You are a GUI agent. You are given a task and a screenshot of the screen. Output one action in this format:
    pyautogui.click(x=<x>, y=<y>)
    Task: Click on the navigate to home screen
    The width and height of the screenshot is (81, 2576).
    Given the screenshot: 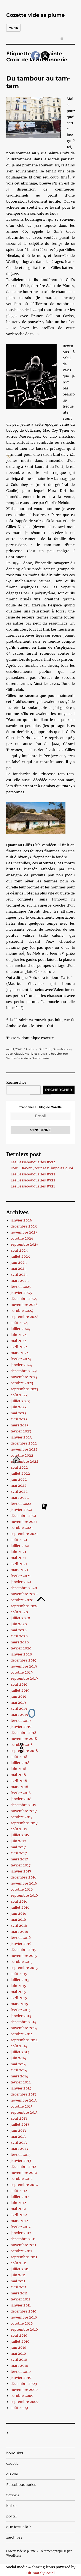 What is the action you would take?
    pyautogui.click(x=16, y=1460)
    